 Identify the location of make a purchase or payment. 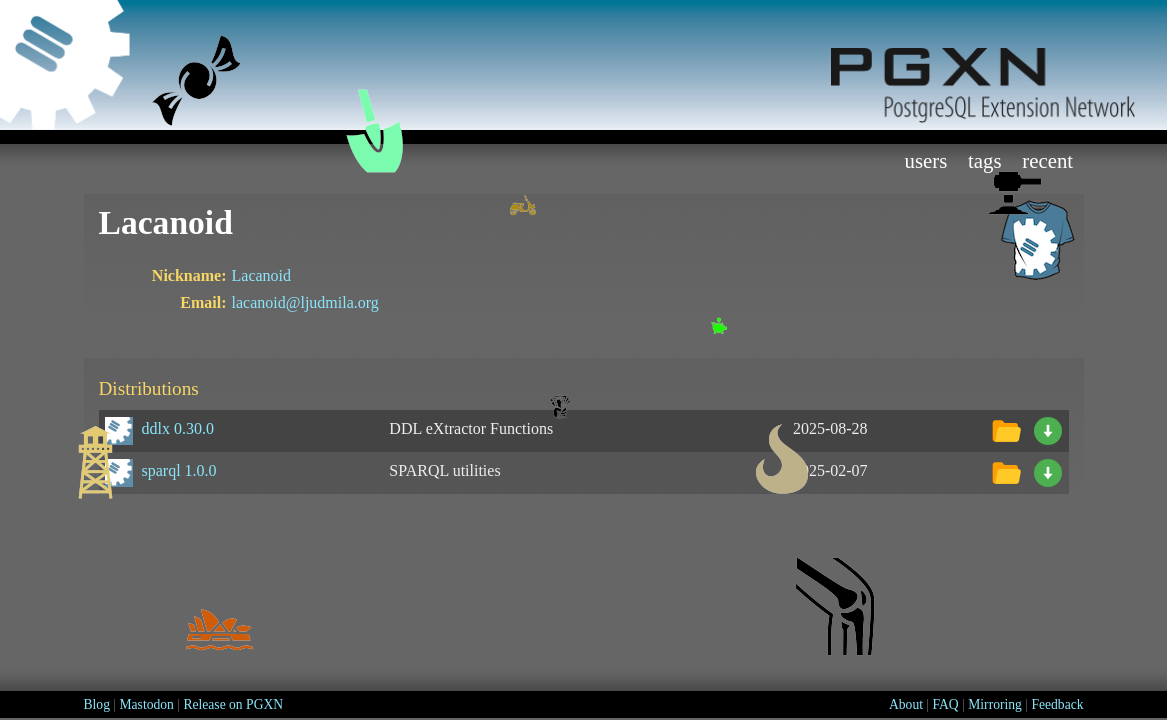
(560, 407).